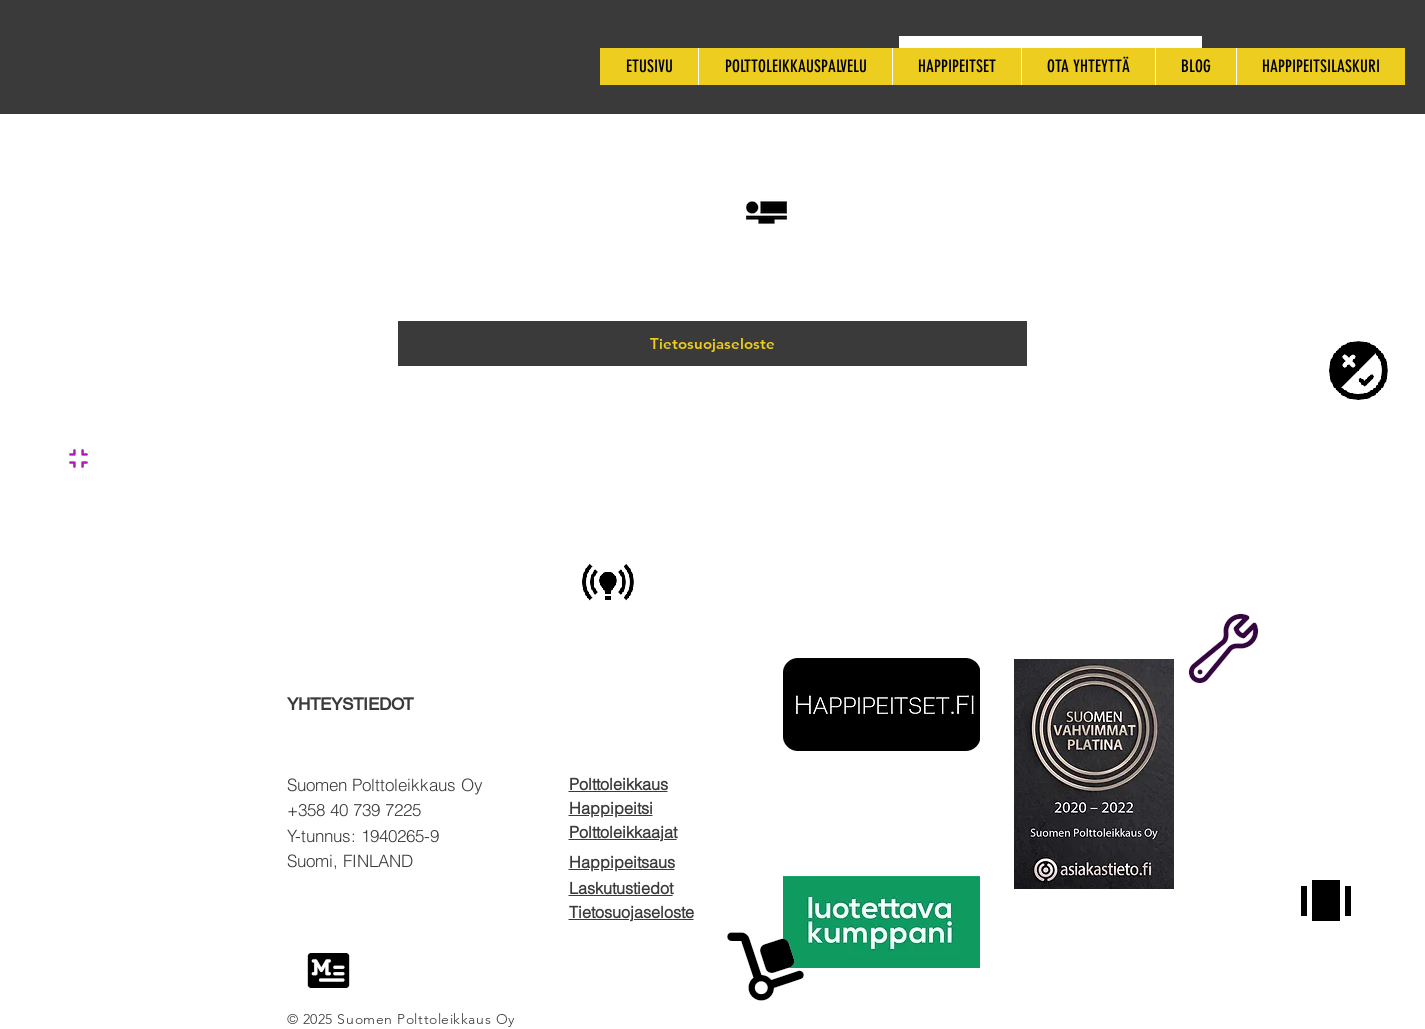 This screenshot has height=1029, width=1425. What do you see at coordinates (78, 458) in the screenshot?
I see `compress or reduce content size` at bounding box center [78, 458].